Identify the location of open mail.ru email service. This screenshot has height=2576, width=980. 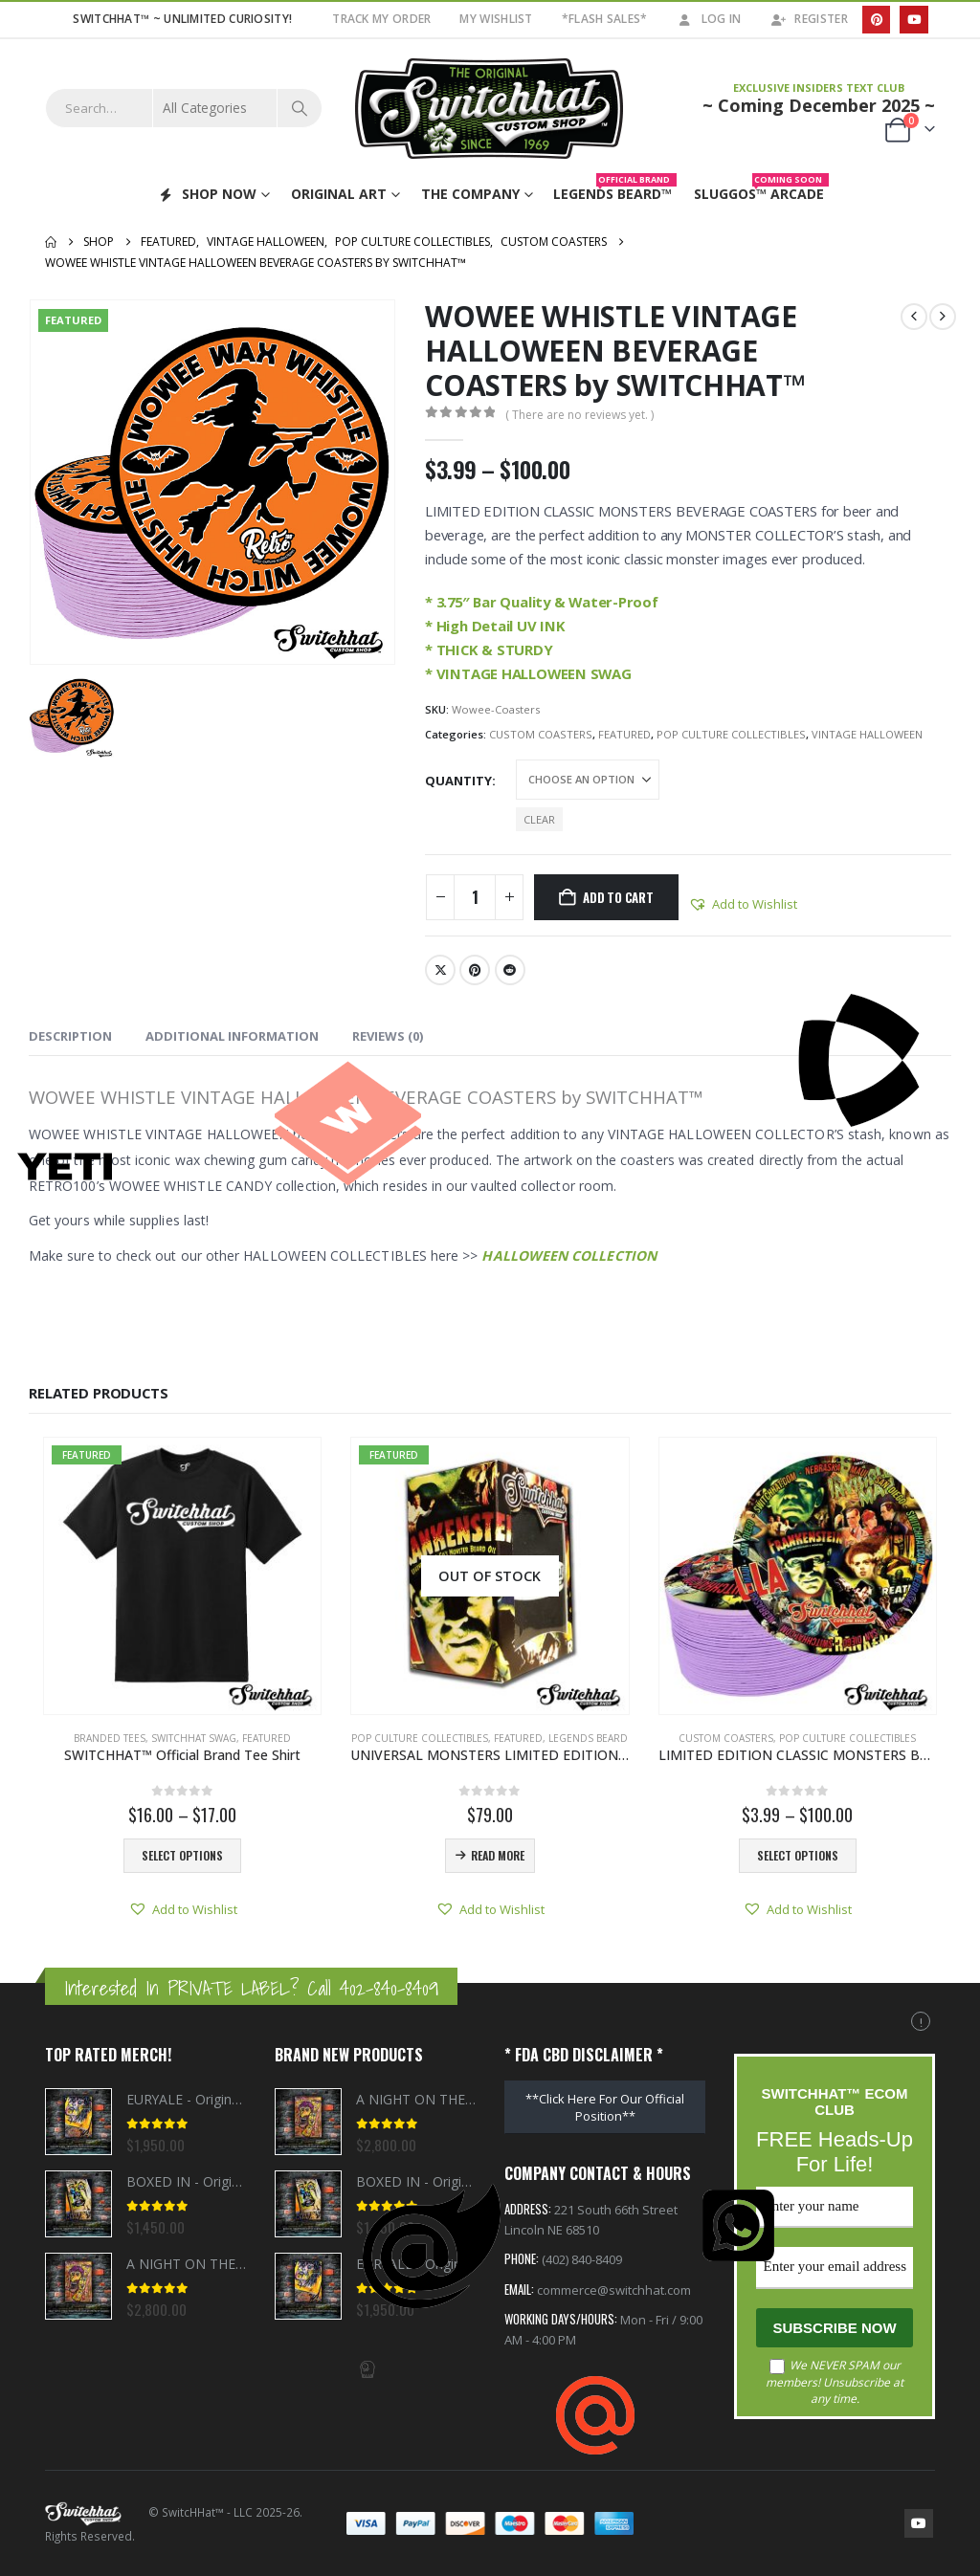
(595, 2415).